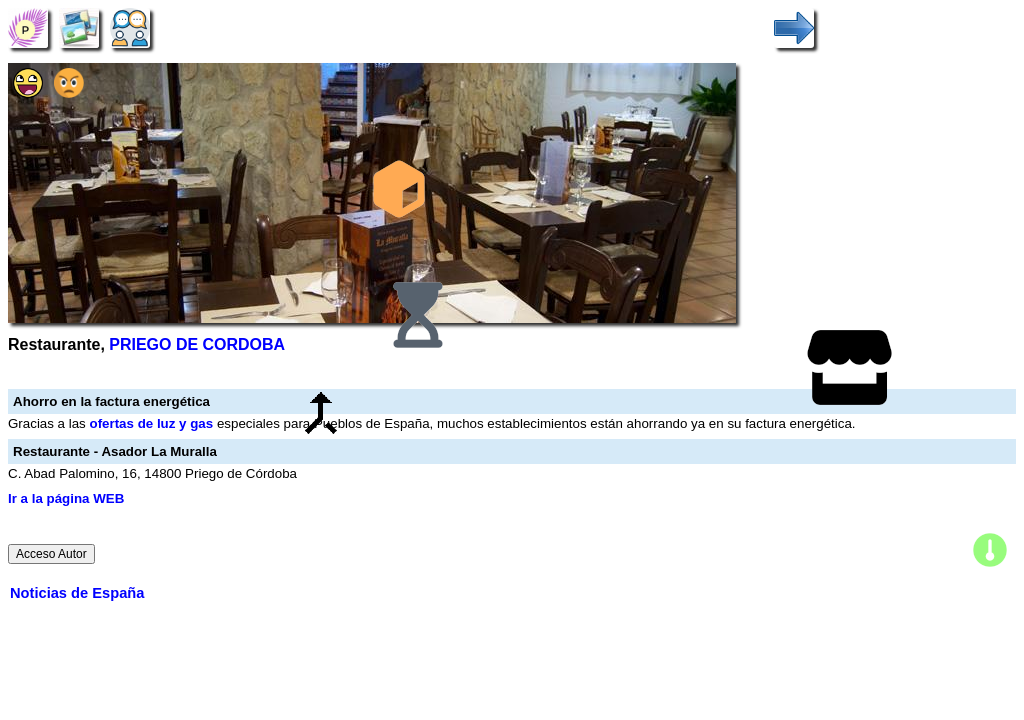 This screenshot has height=720, width=1024. Describe the element at coordinates (849, 367) in the screenshot. I see `access the store or marketplace` at that location.